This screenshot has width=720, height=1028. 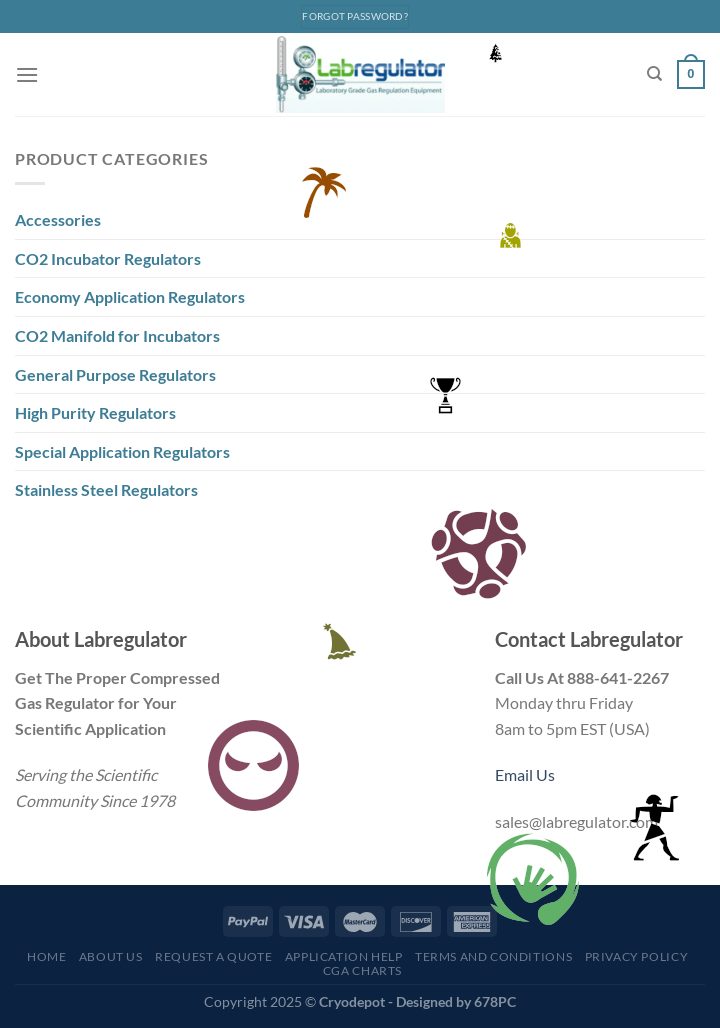 What do you see at coordinates (654, 827) in the screenshot?
I see `select egyptian or ancient egypt theme` at bounding box center [654, 827].